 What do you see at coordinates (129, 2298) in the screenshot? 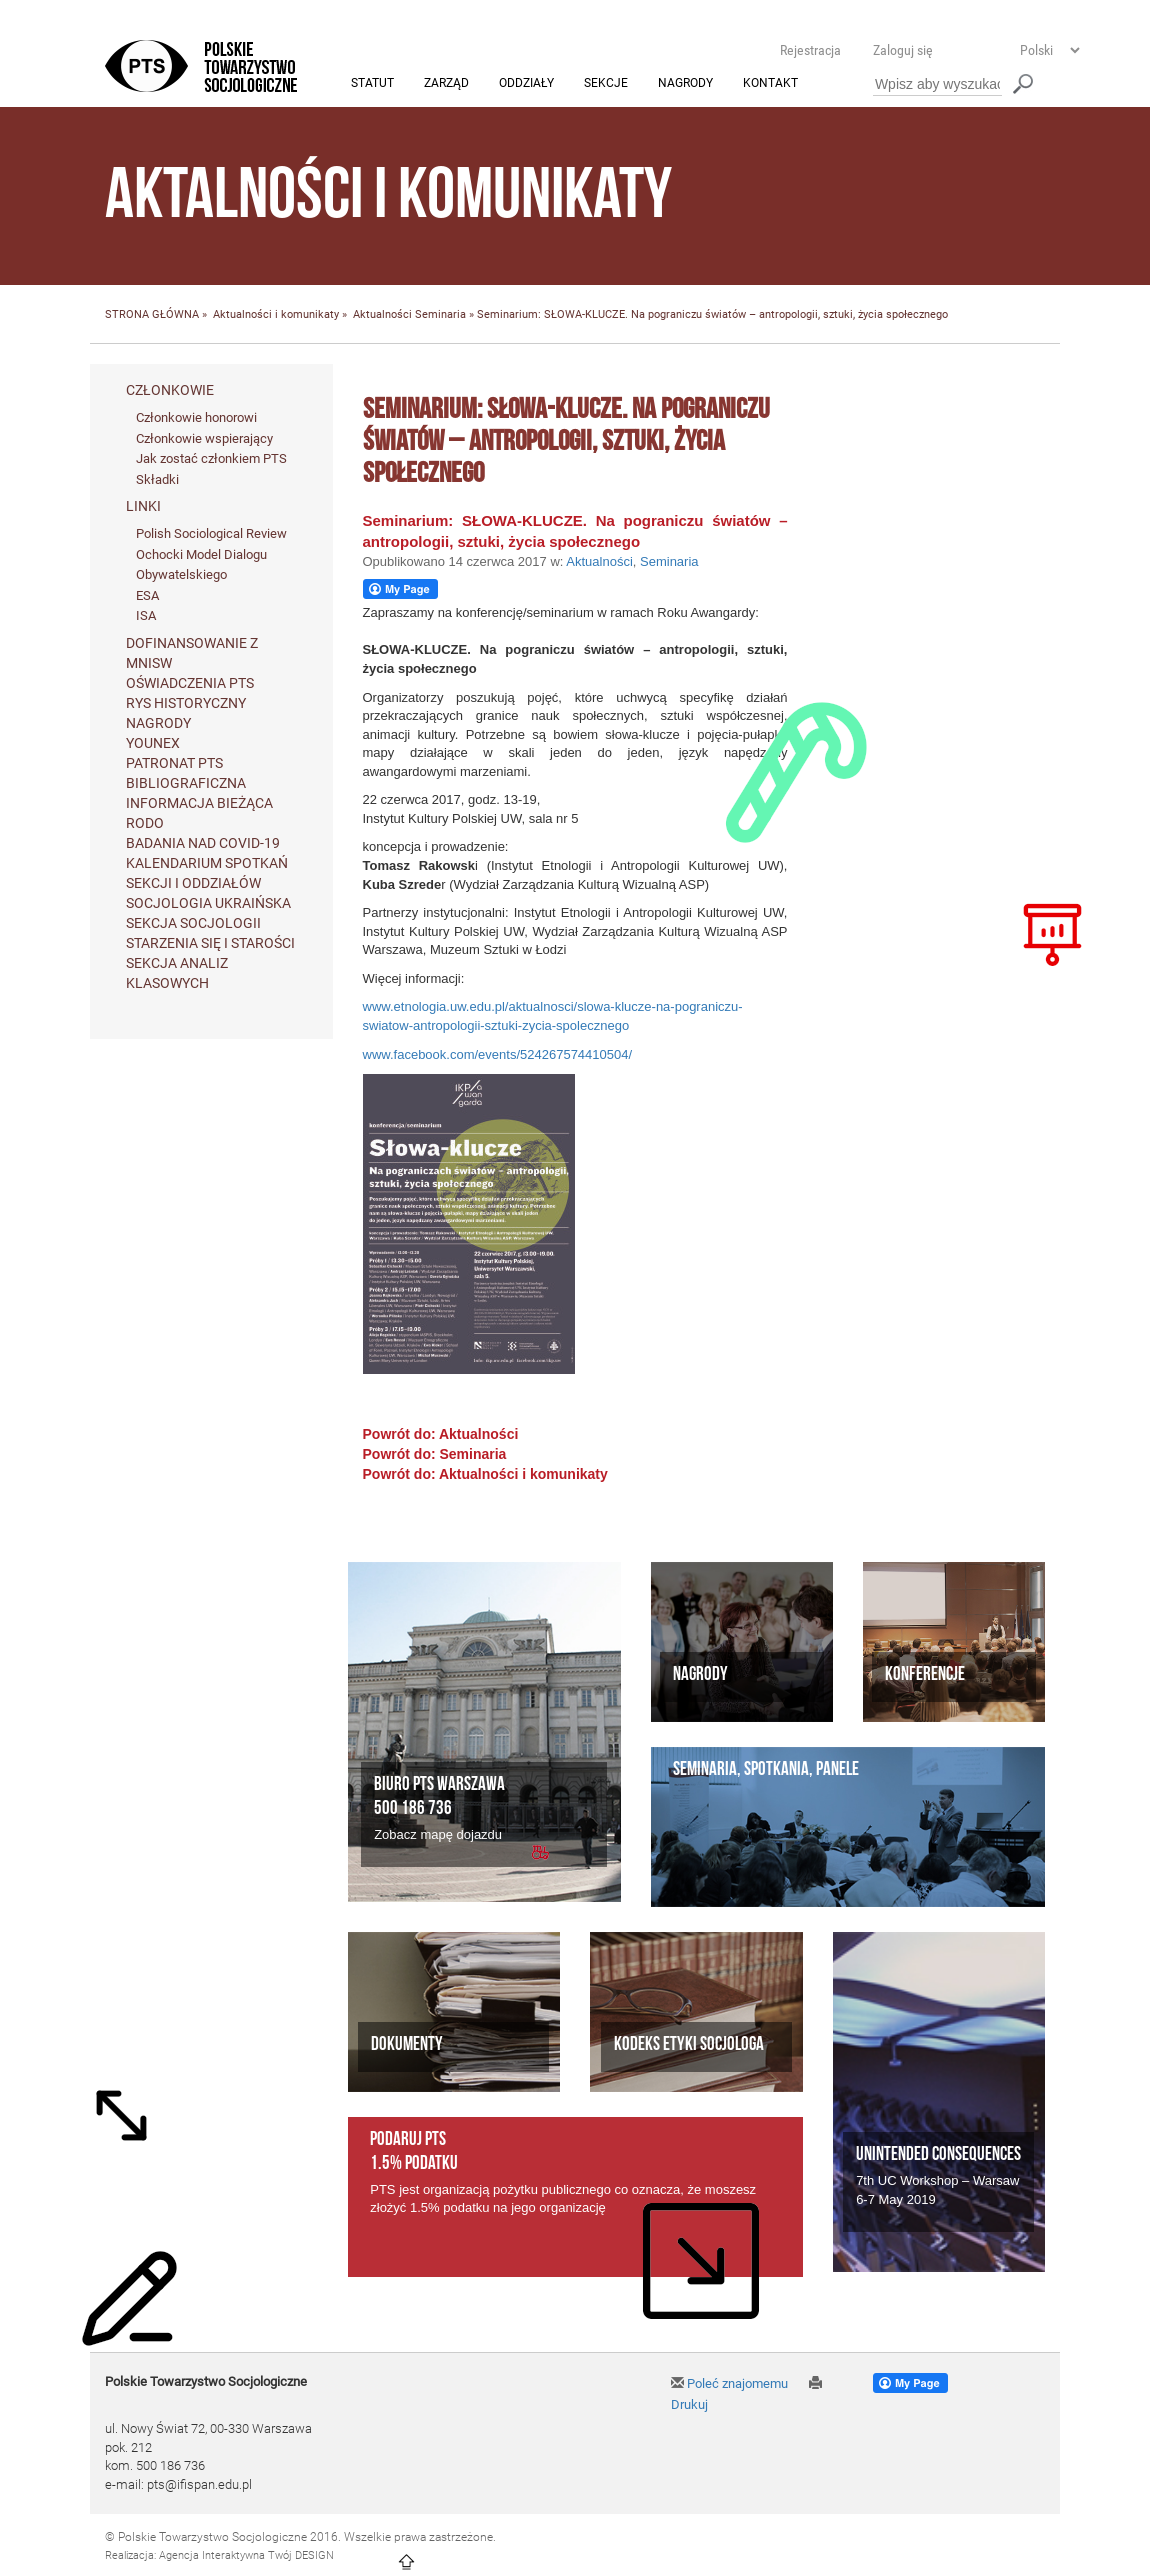
I see `edit text or content` at bounding box center [129, 2298].